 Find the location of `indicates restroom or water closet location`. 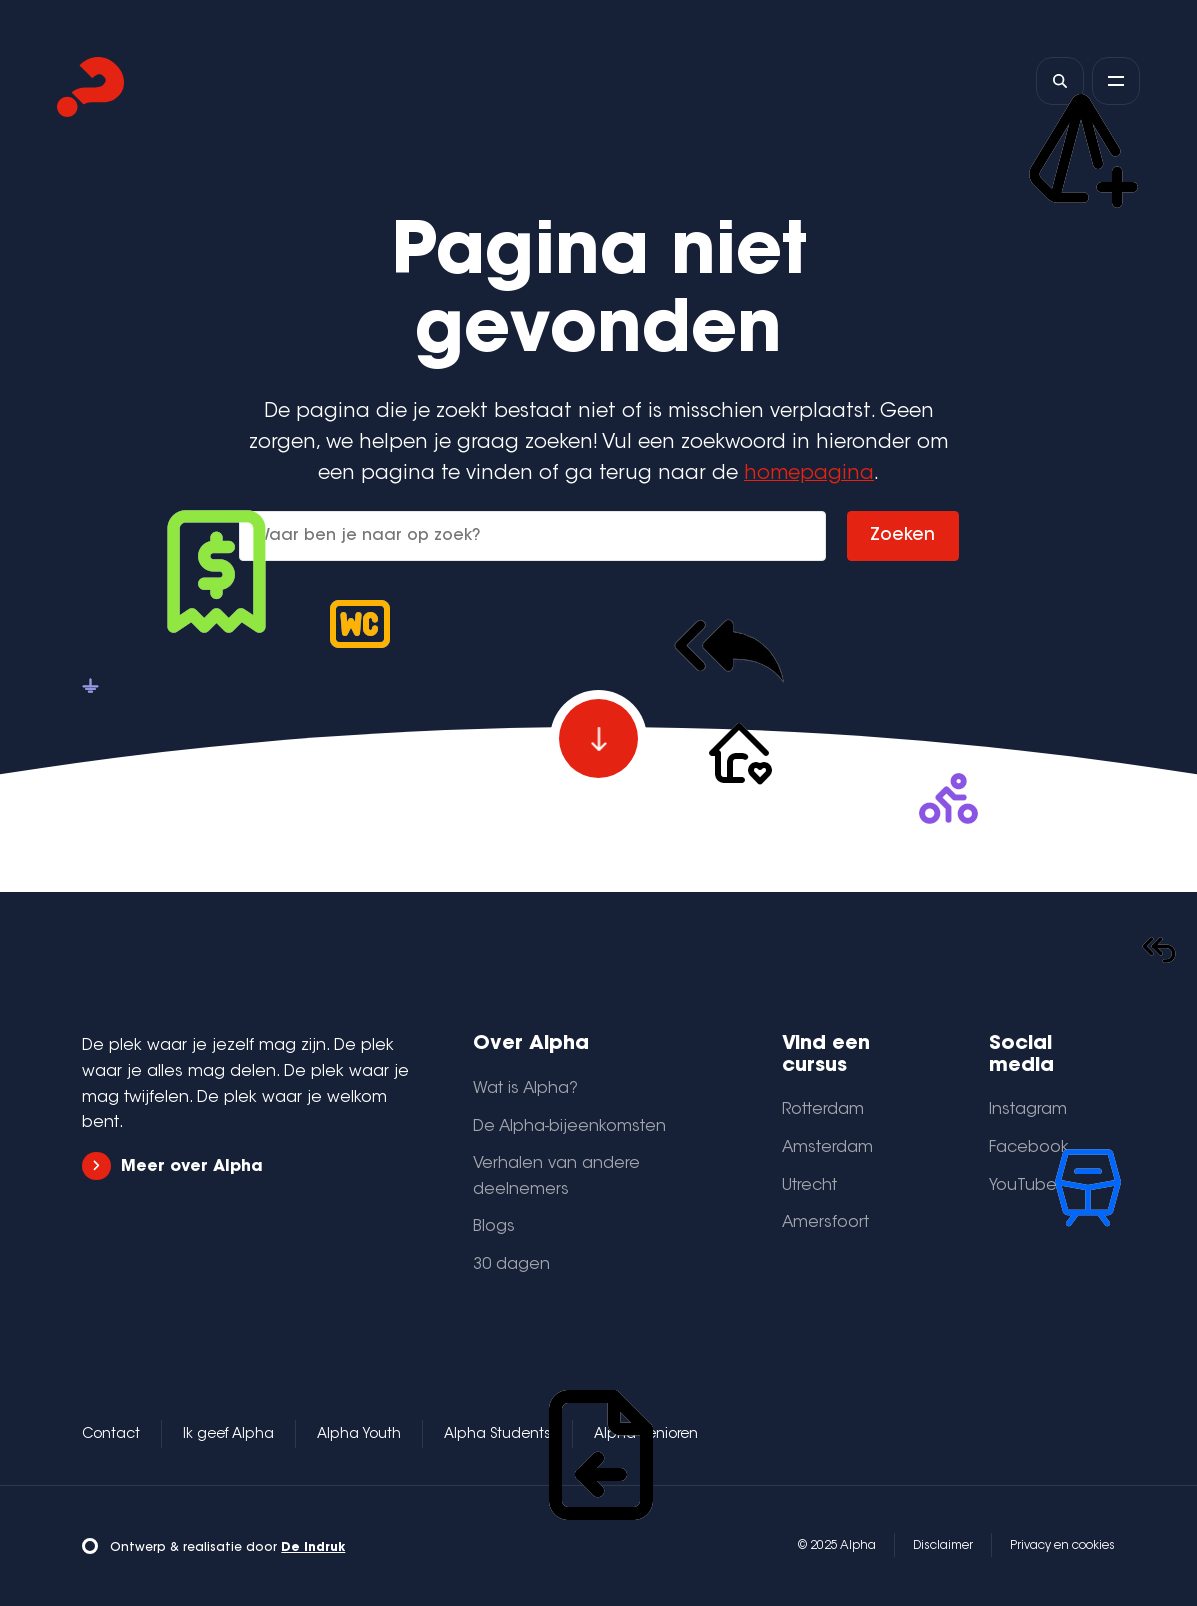

indicates restroom or water closet location is located at coordinates (360, 624).